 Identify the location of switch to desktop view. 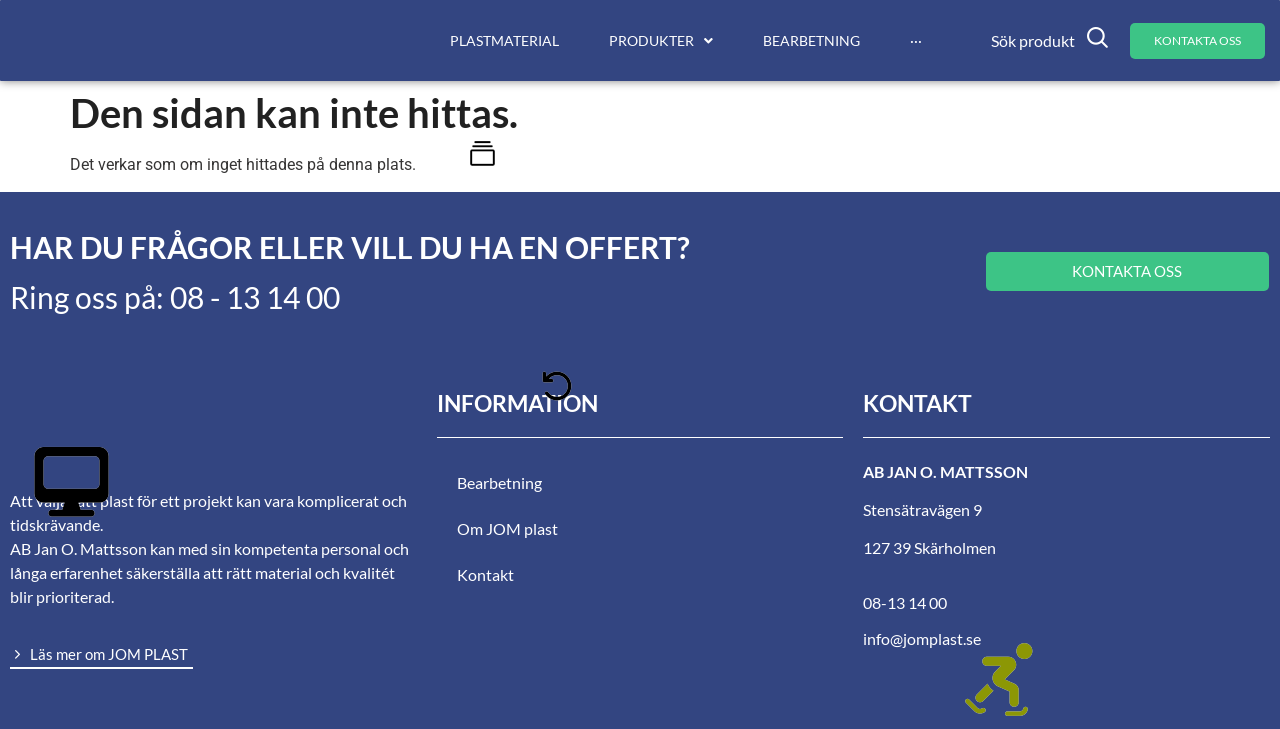
(71, 479).